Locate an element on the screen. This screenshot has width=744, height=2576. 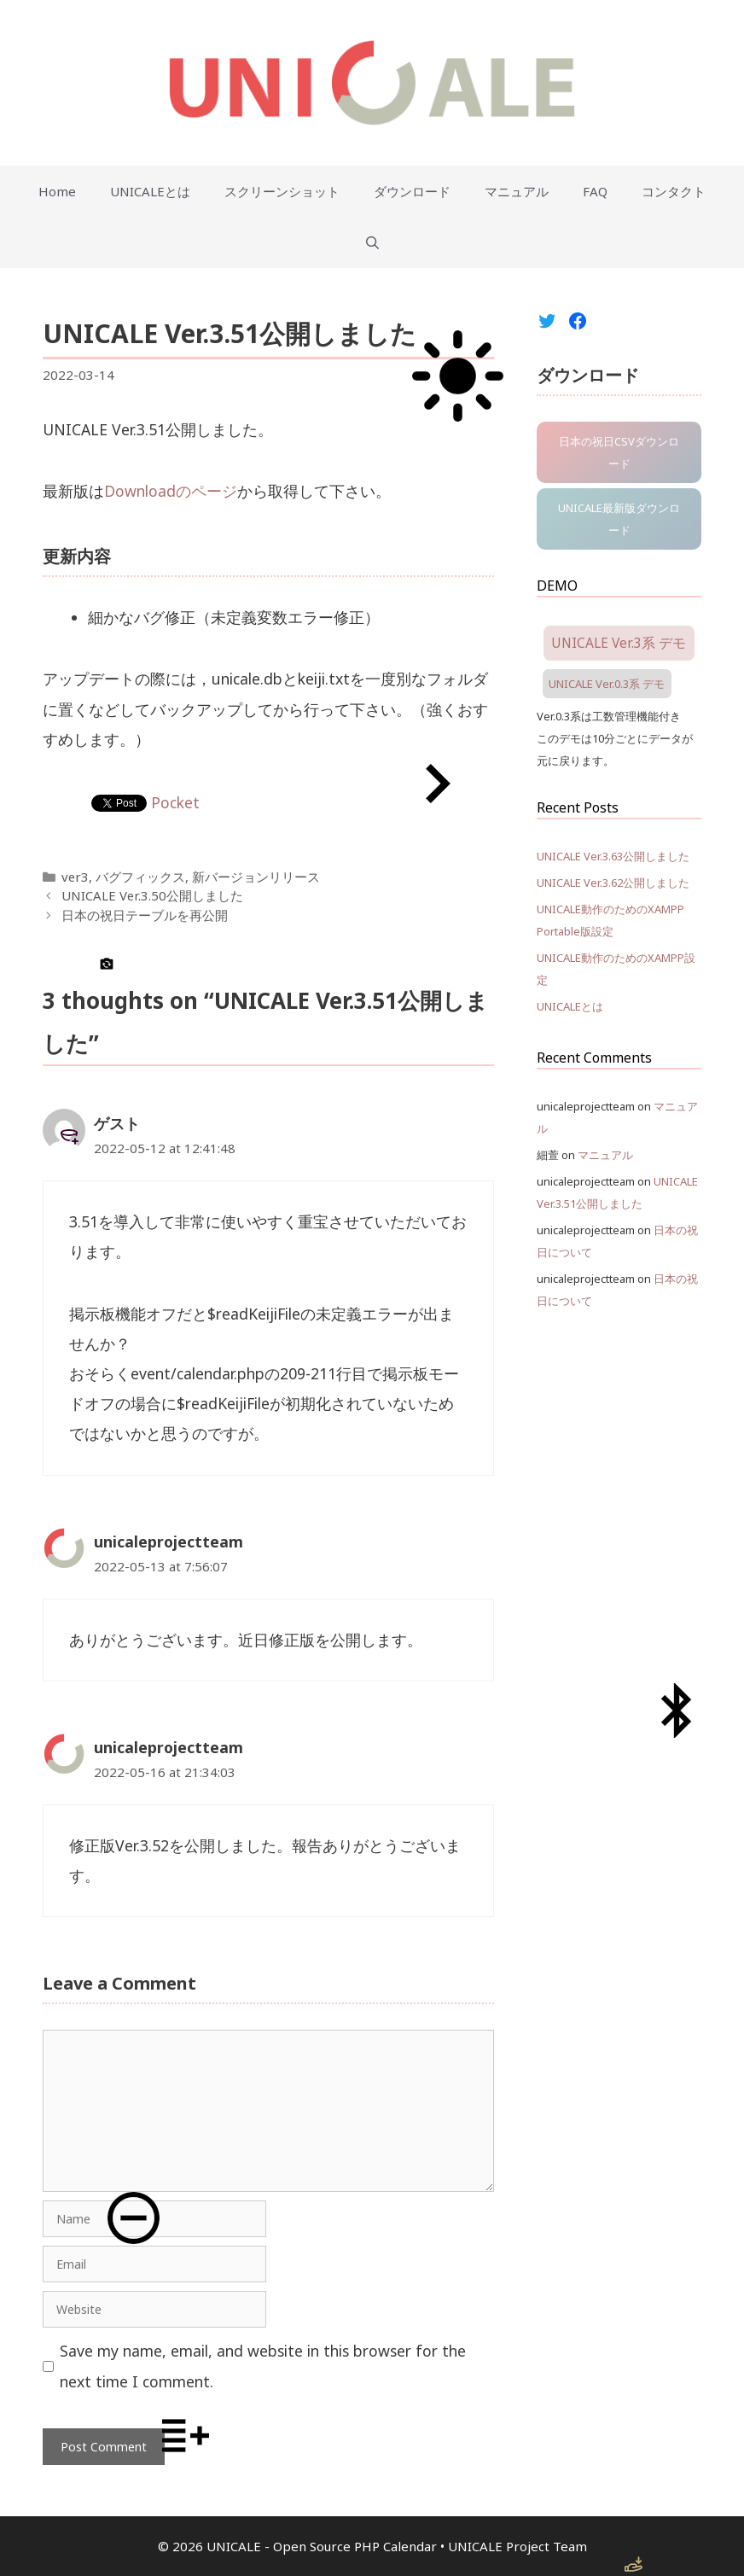
increase screen brightness is located at coordinates (457, 376).